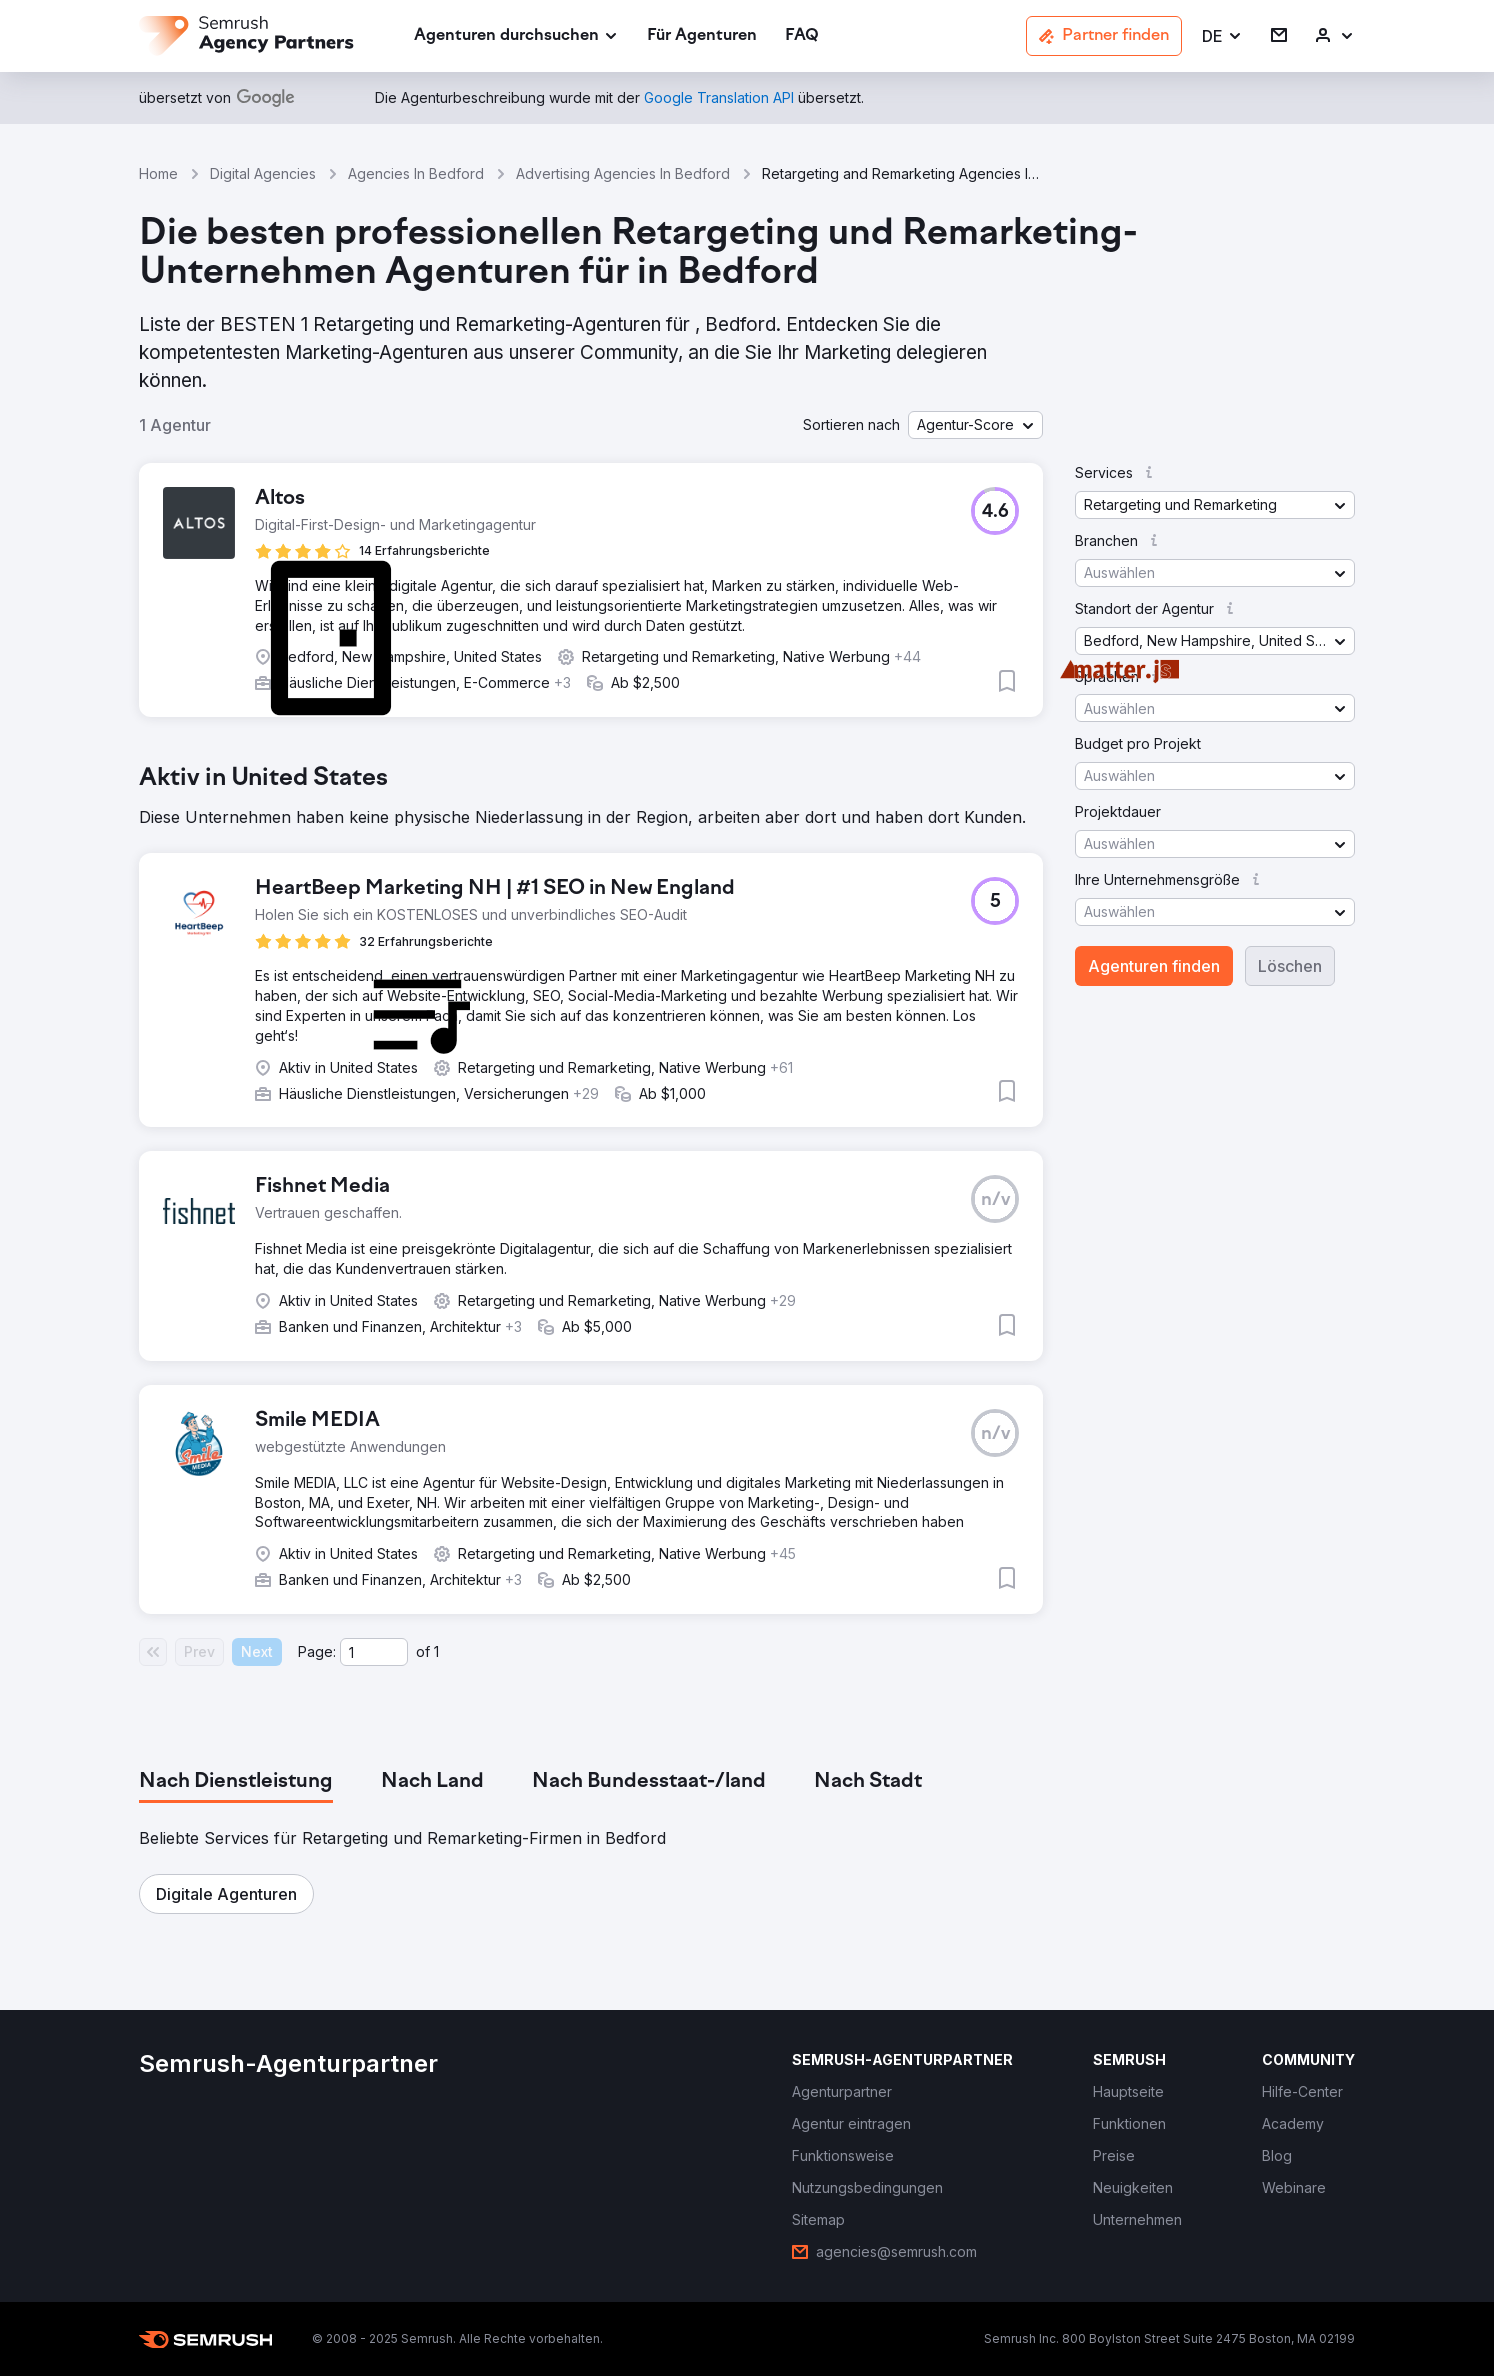 Image resolution: width=1494 pixels, height=2376 pixels. Describe the element at coordinates (417, 1014) in the screenshot. I see `view your playlist` at that location.